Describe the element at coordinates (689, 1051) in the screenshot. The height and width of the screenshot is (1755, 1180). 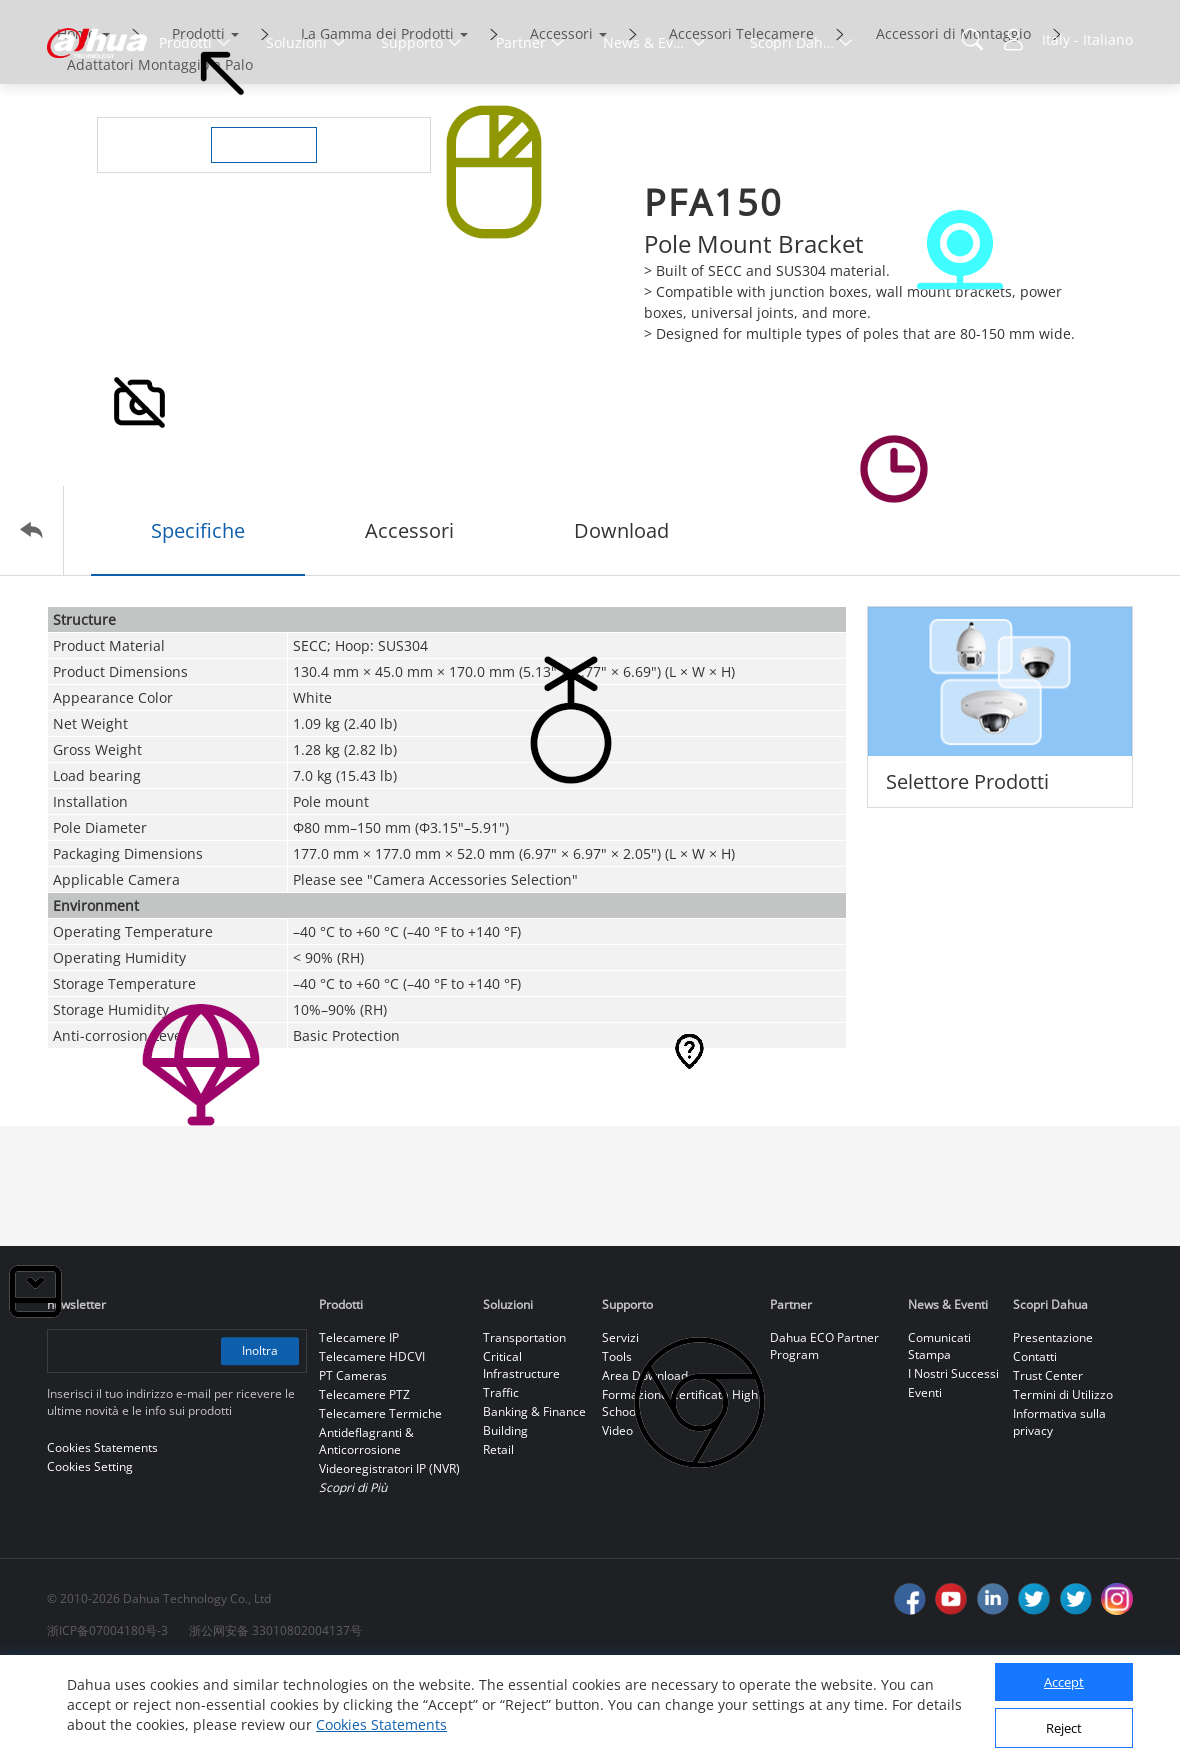
I see `unknown or unverified location` at that location.